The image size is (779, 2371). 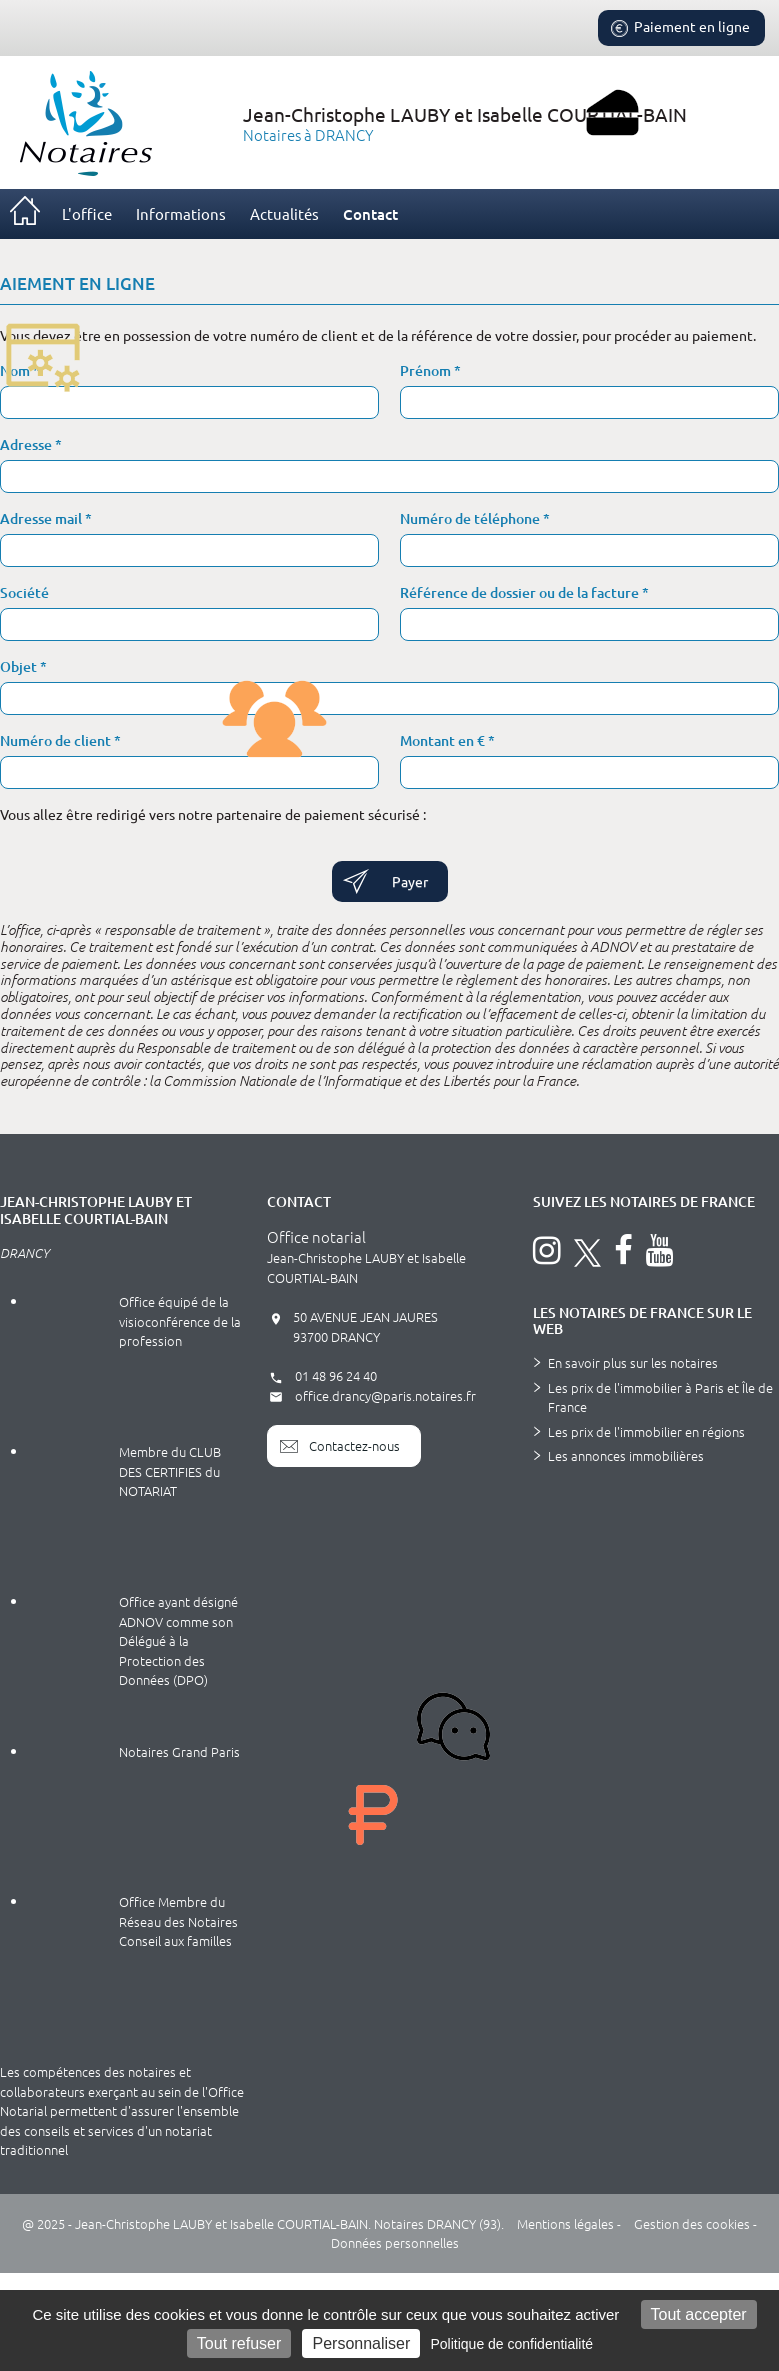 What do you see at coordinates (274, 715) in the screenshot?
I see `view group members or team` at bounding box center [274, 715].